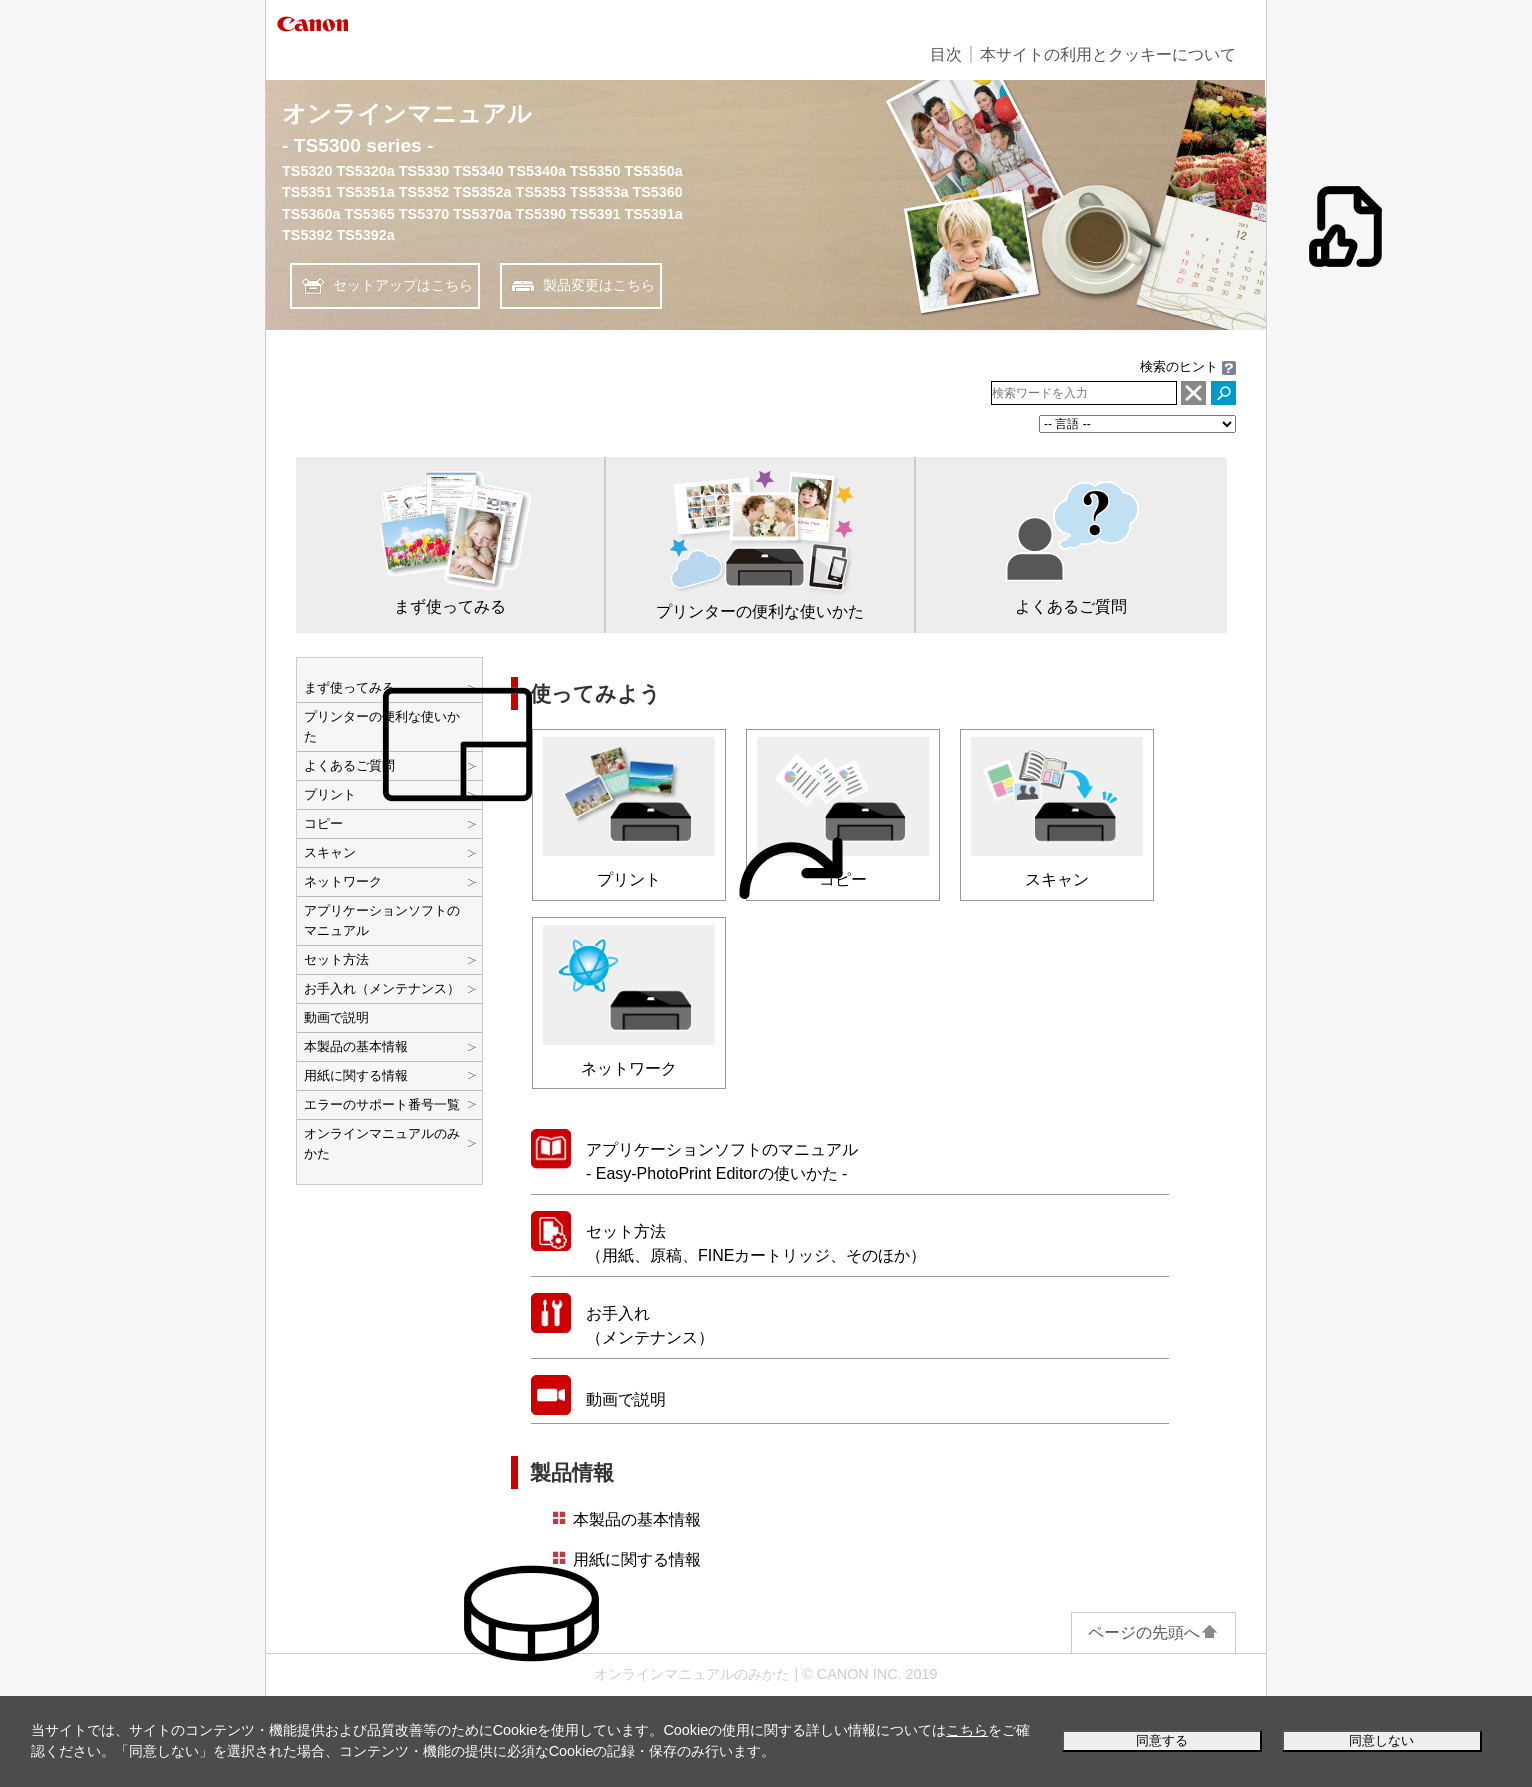  Describe the element at coordinates (791, 868) in the screenshot. I see `redo the last undone action` at that location.